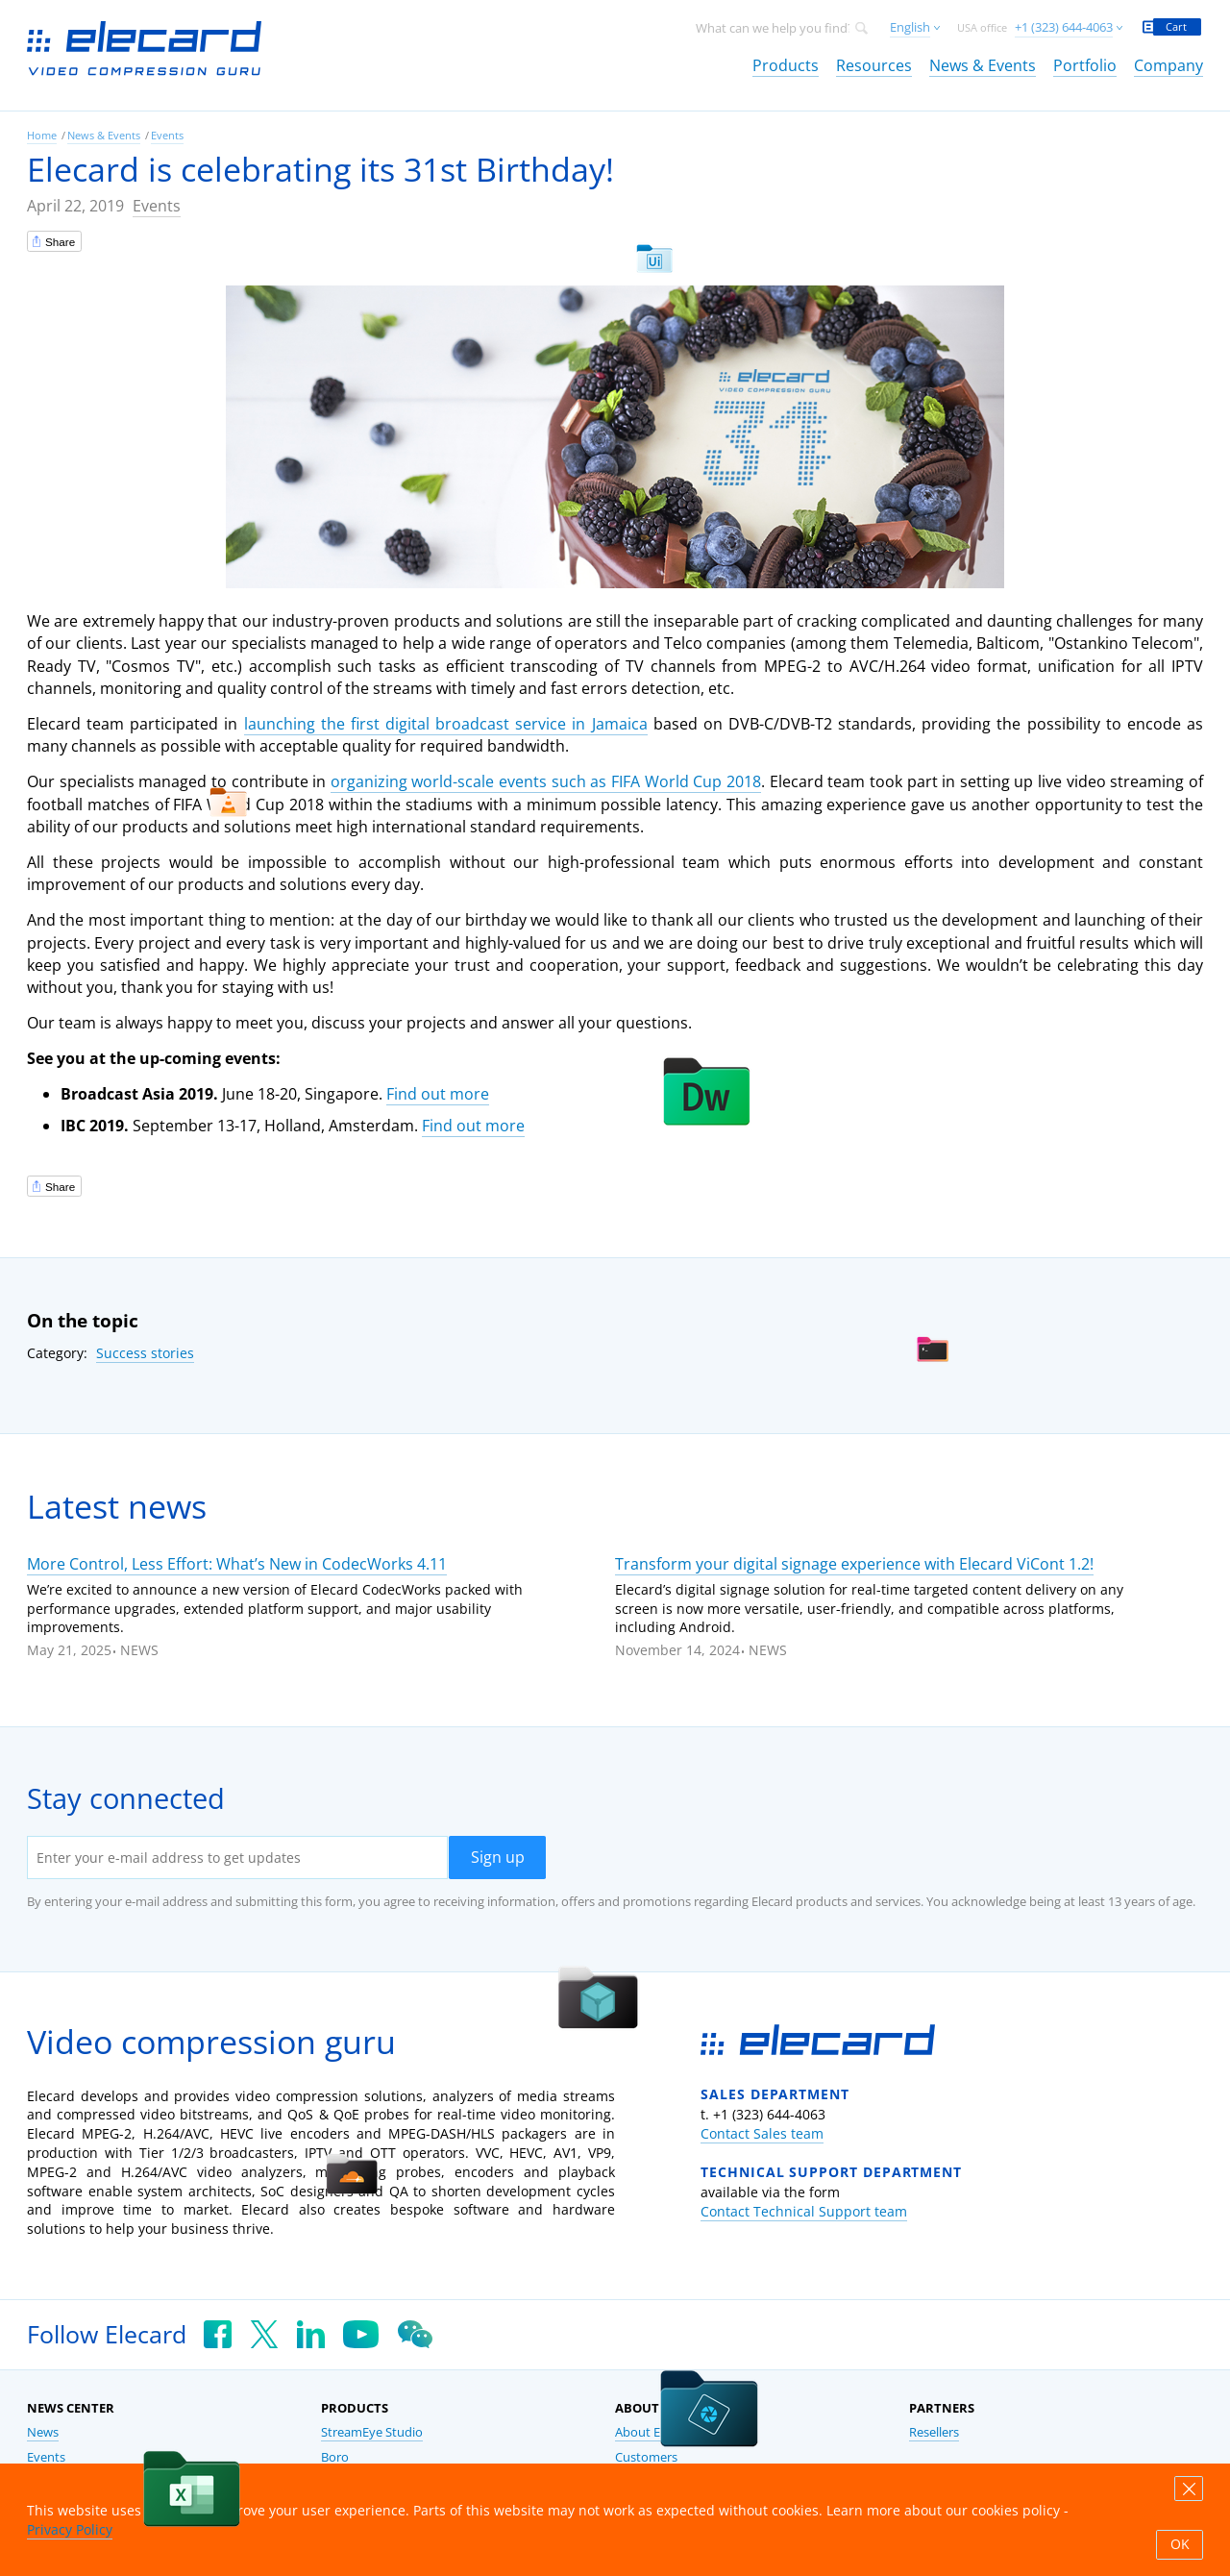  What do you see at coordinates (352, 2175) in the screenshot?
I see `open cloudflare project files` at bounding box center [352, 2175].